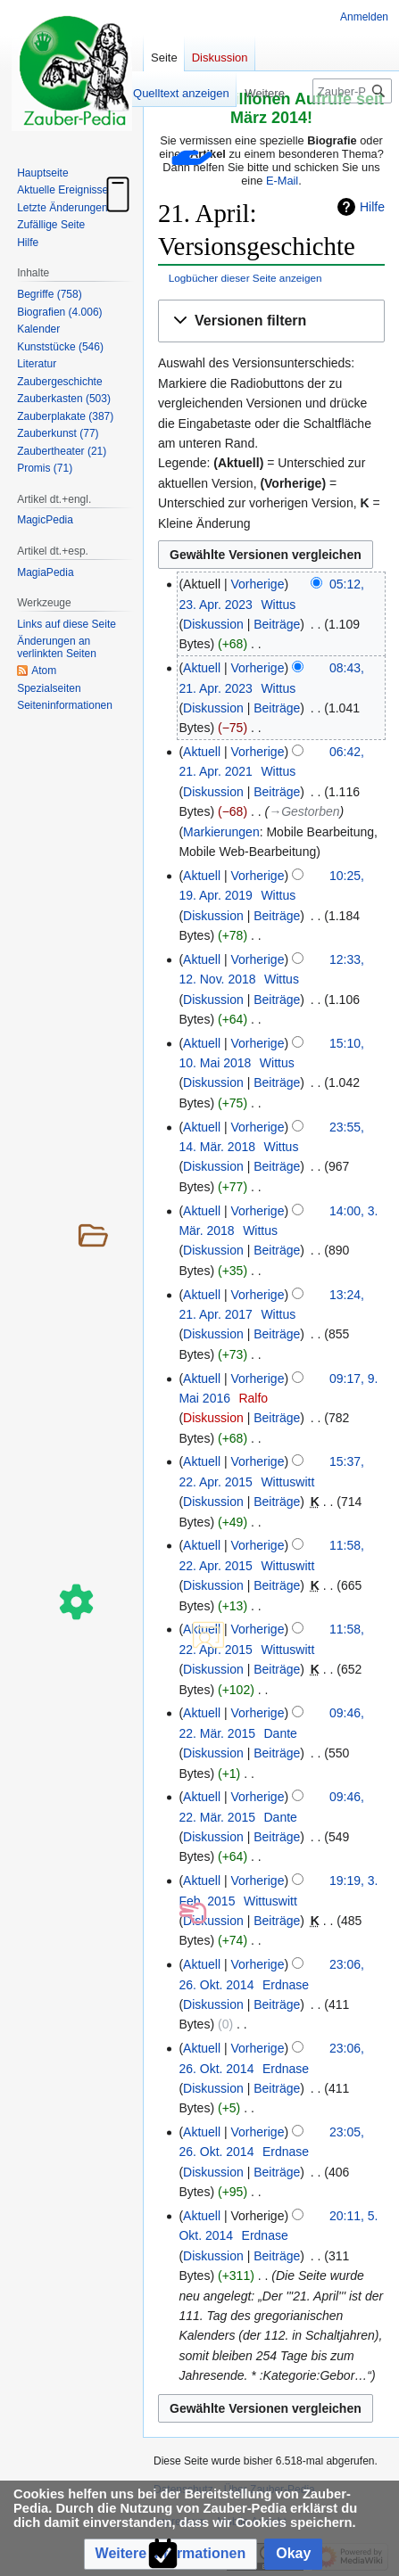 Image resolution: width=399 pixels, height=2576 pixels. I want to click on receive or accept an item, so click(192, 147).